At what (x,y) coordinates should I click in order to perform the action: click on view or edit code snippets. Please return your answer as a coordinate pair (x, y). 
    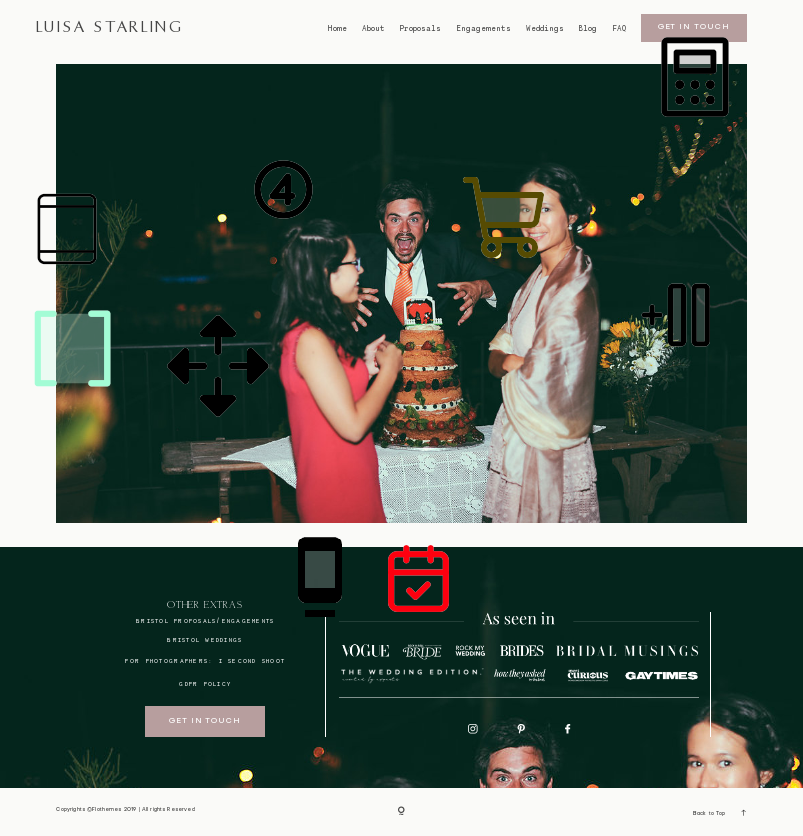
    Looking at the image, I should click on (72, 348).